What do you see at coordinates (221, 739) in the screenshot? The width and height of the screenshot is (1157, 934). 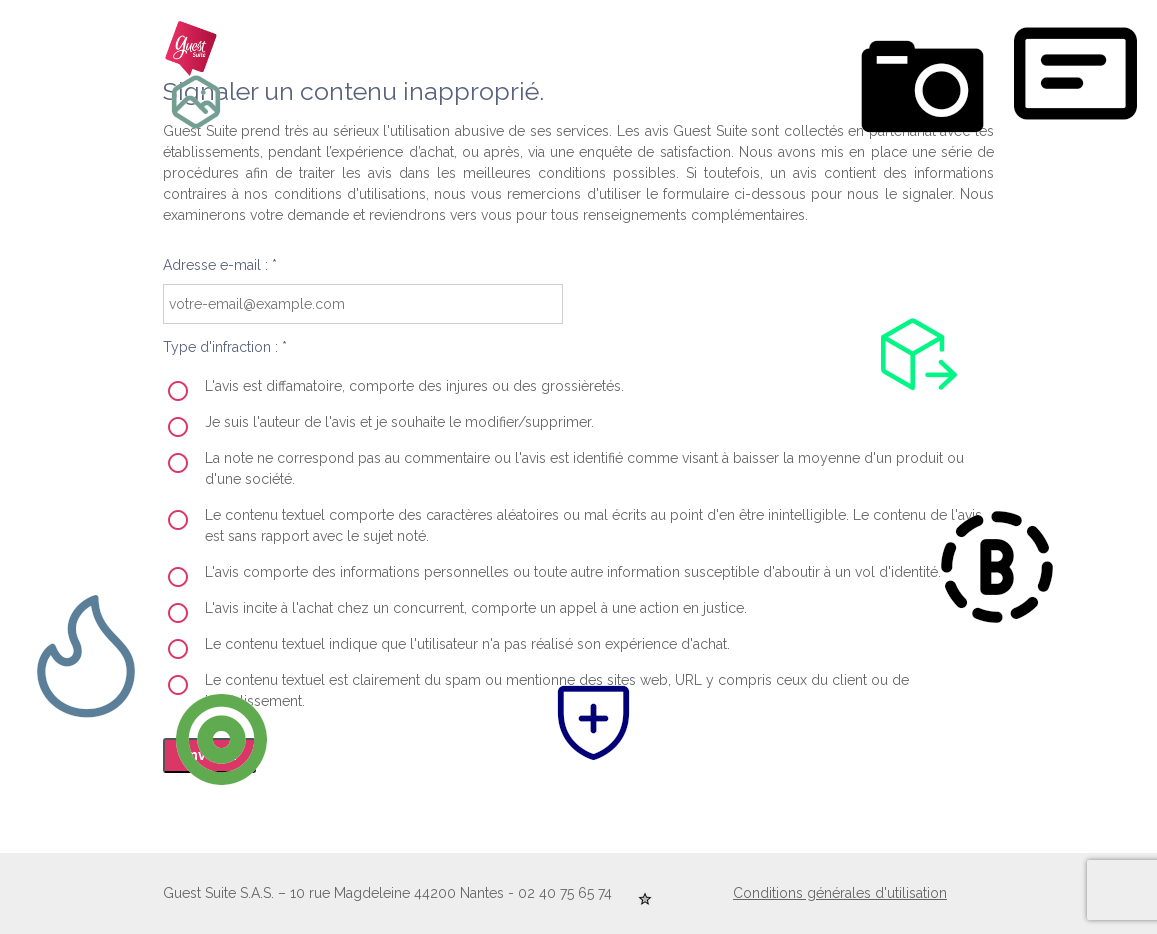 I see `an open issue in your feed` at bounding box center [221, 739].